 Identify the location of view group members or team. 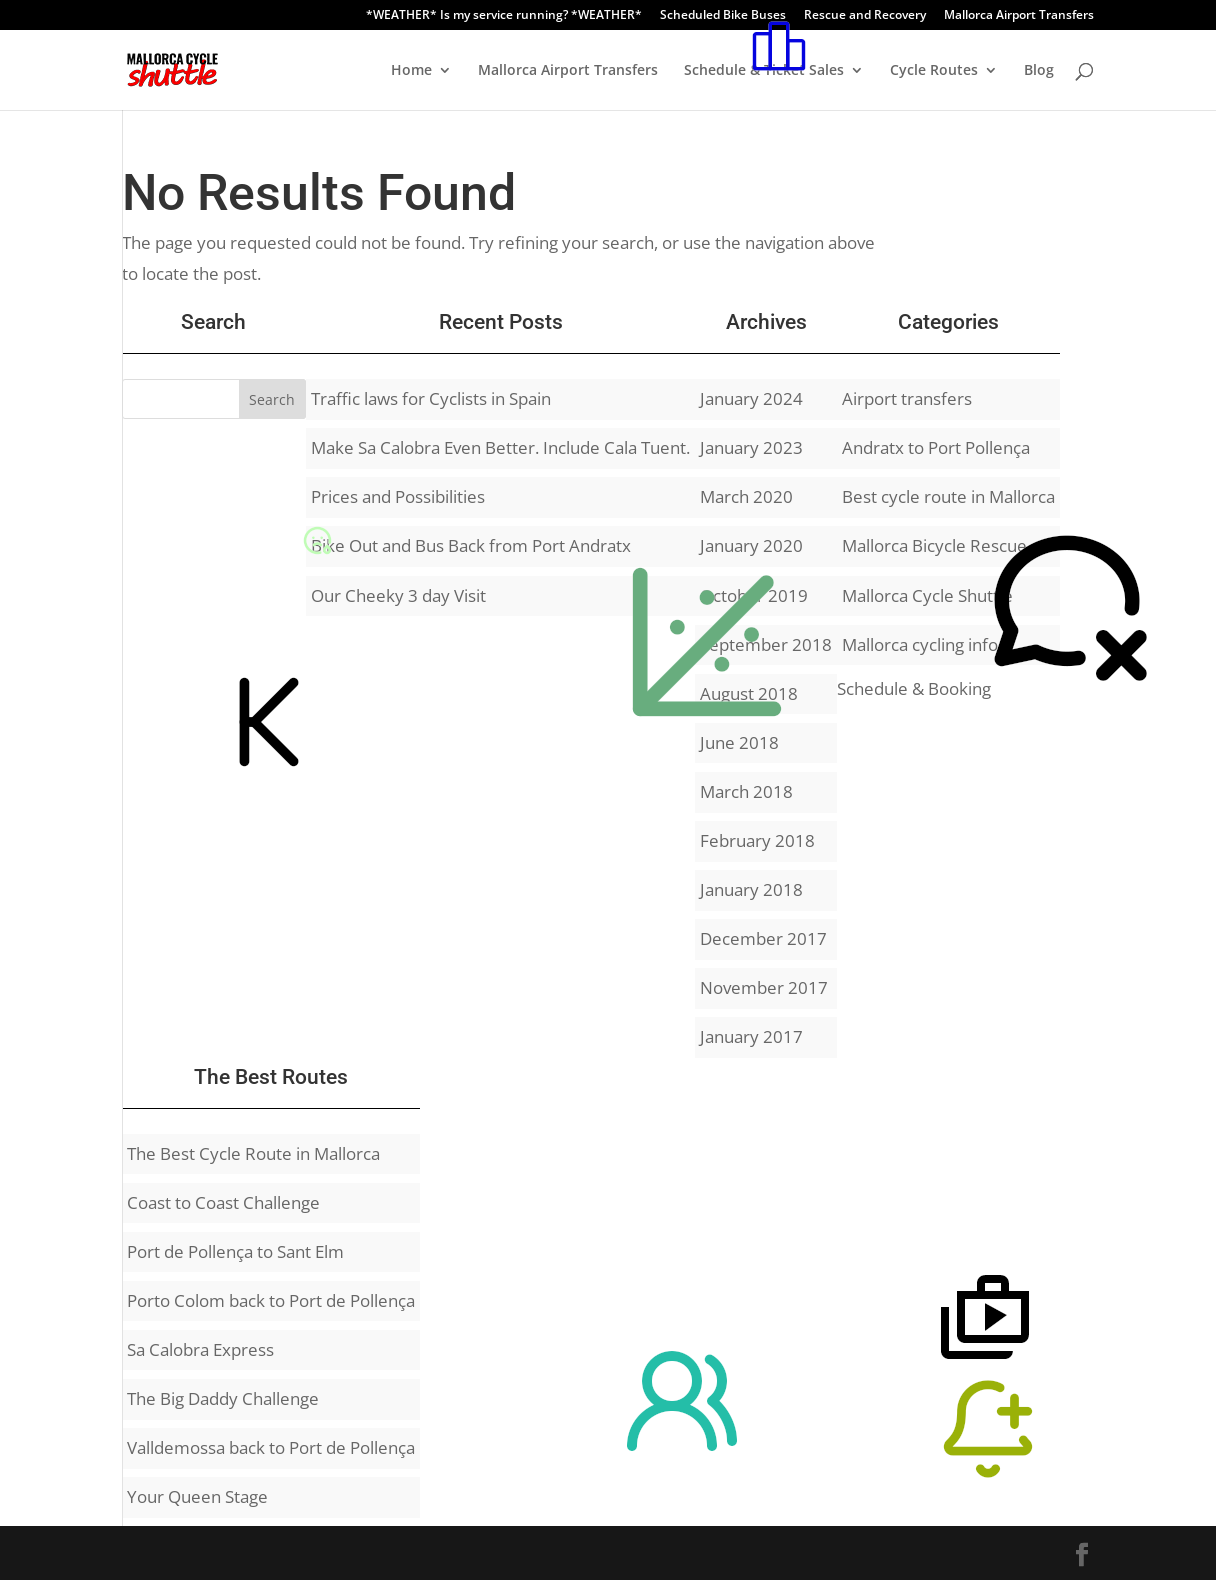
(682, 1401).